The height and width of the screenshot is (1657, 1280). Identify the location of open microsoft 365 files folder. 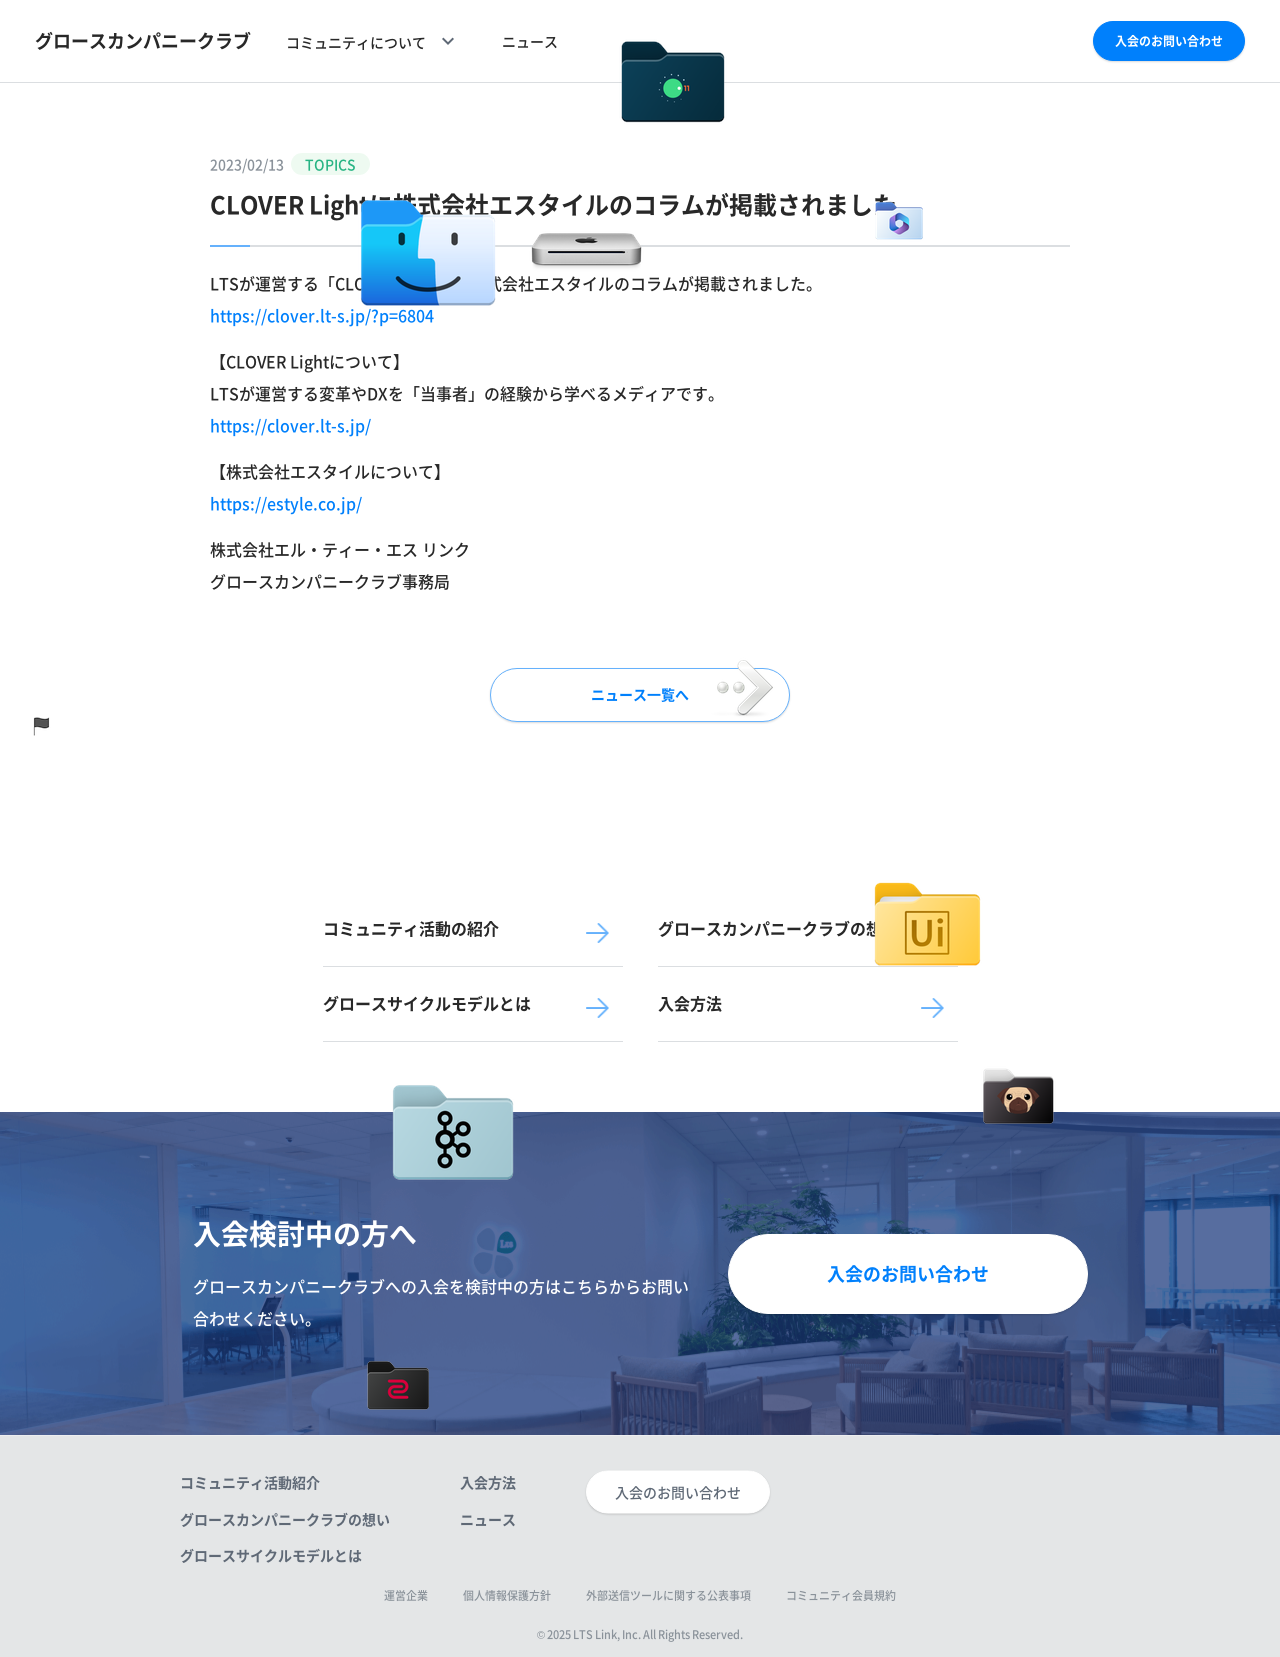
(899, 222).